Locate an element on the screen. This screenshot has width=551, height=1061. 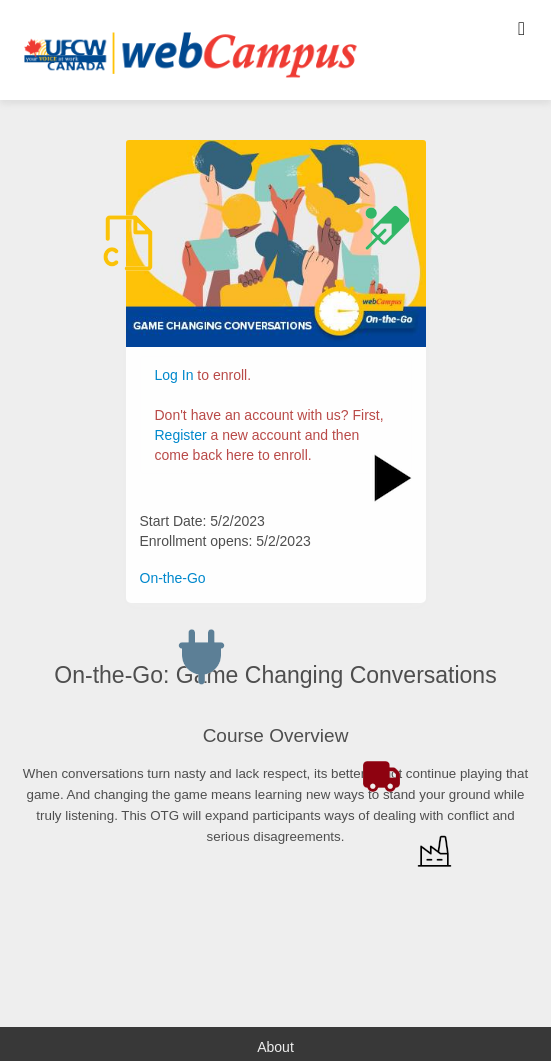
view shipping or delivery status is located at coordinates (381, 775).